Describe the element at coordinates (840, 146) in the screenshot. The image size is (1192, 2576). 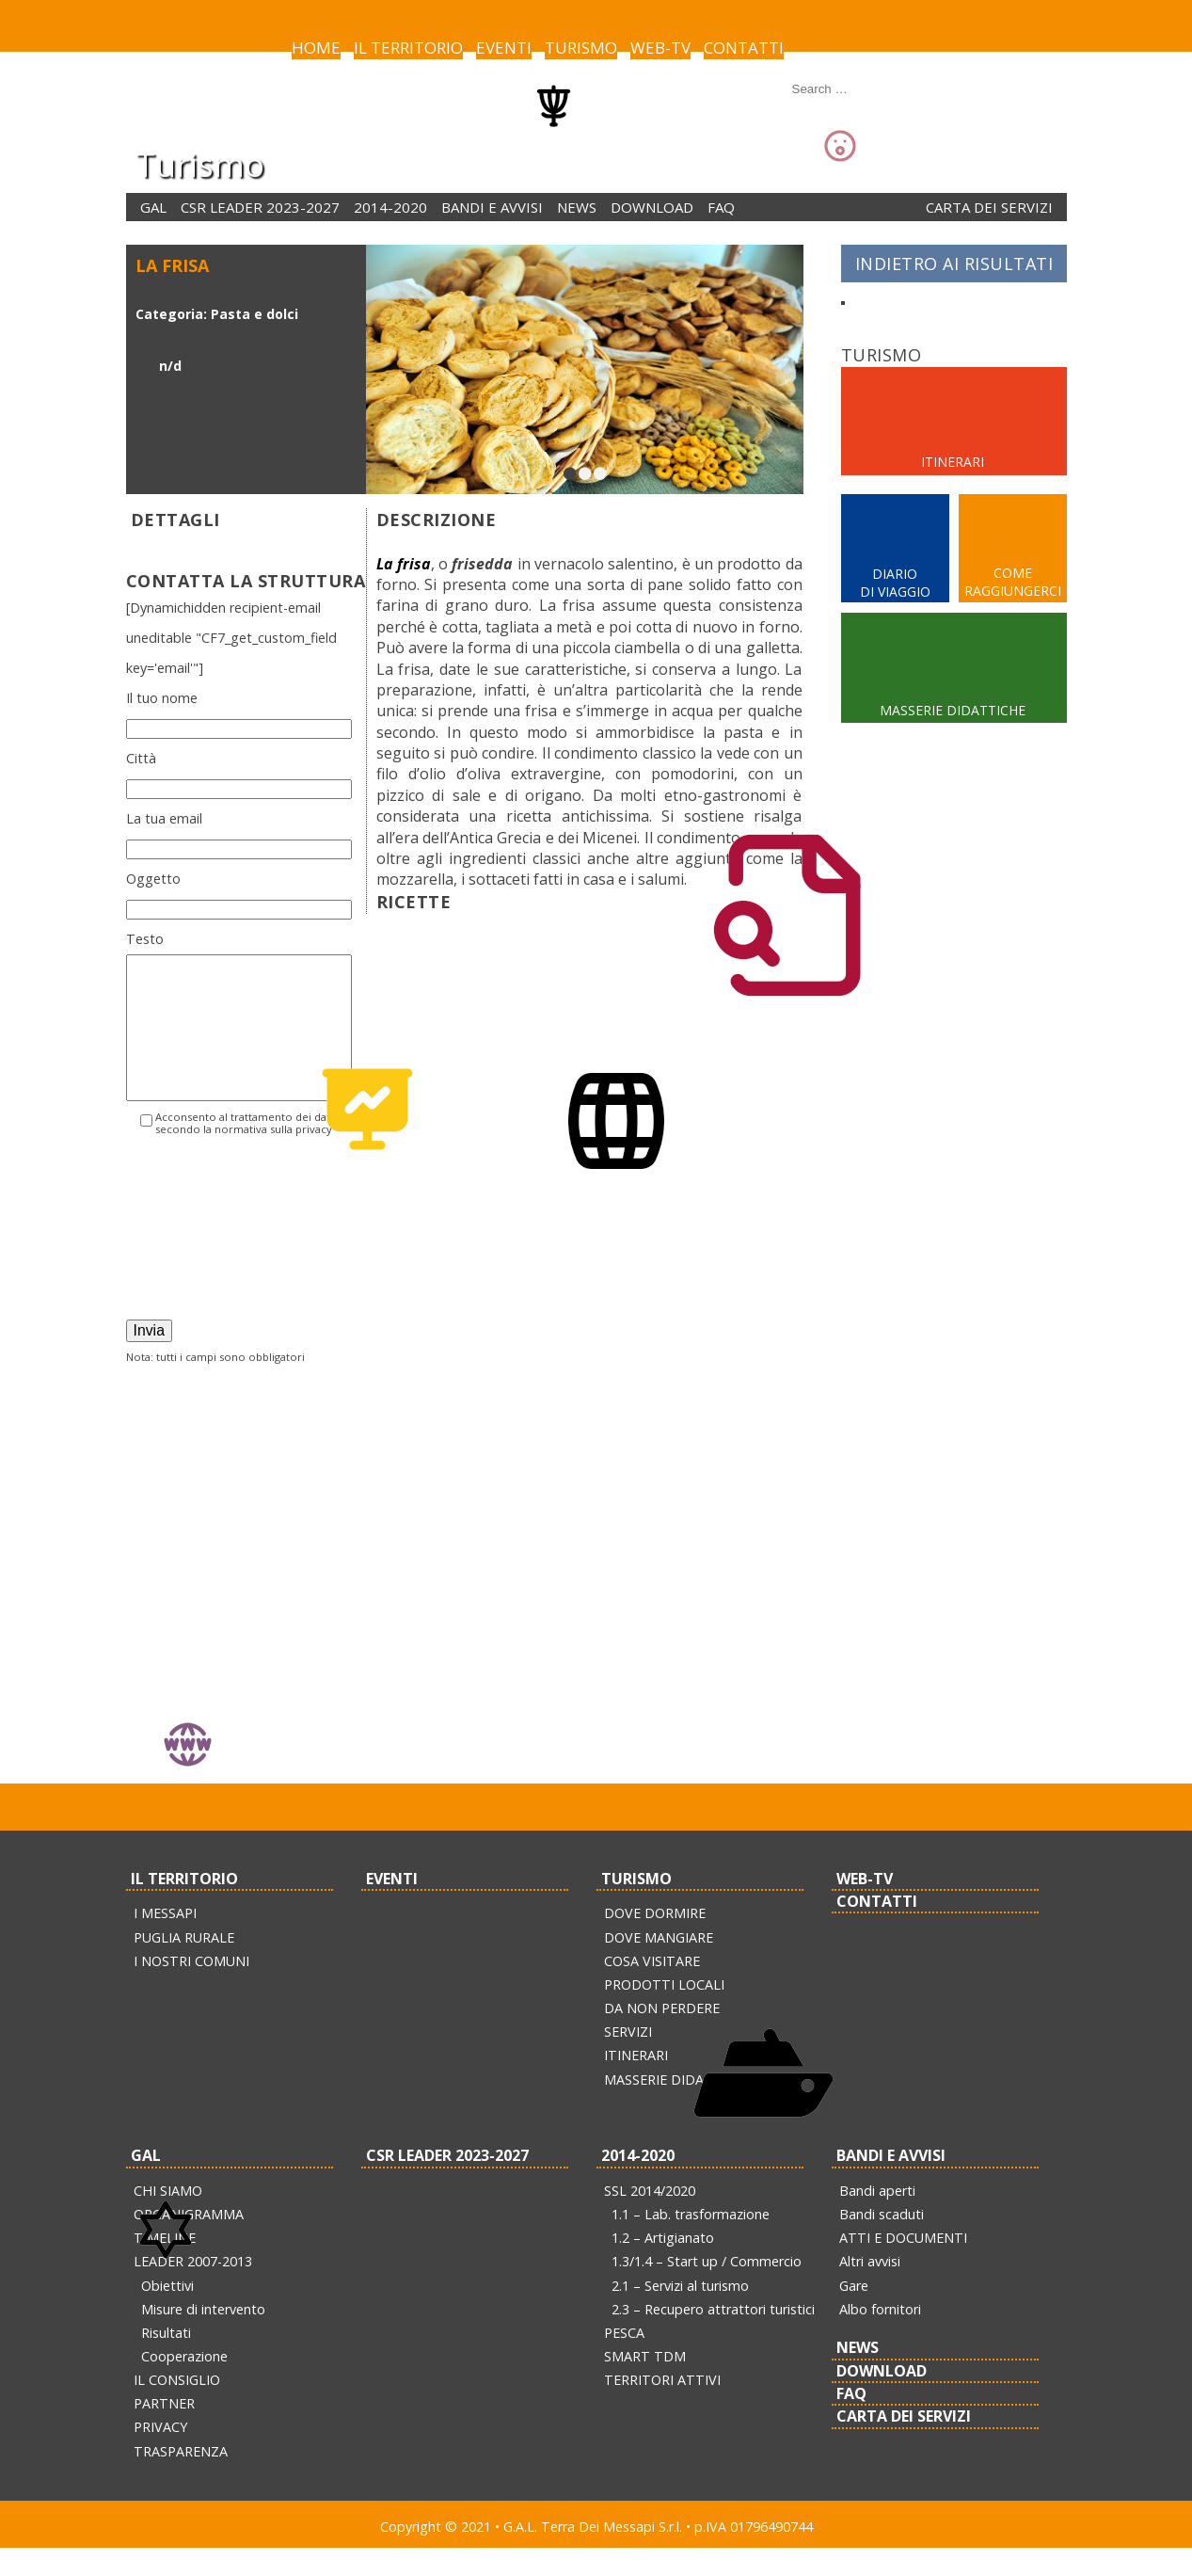
I see `react with surprise to a message or post` at that location.